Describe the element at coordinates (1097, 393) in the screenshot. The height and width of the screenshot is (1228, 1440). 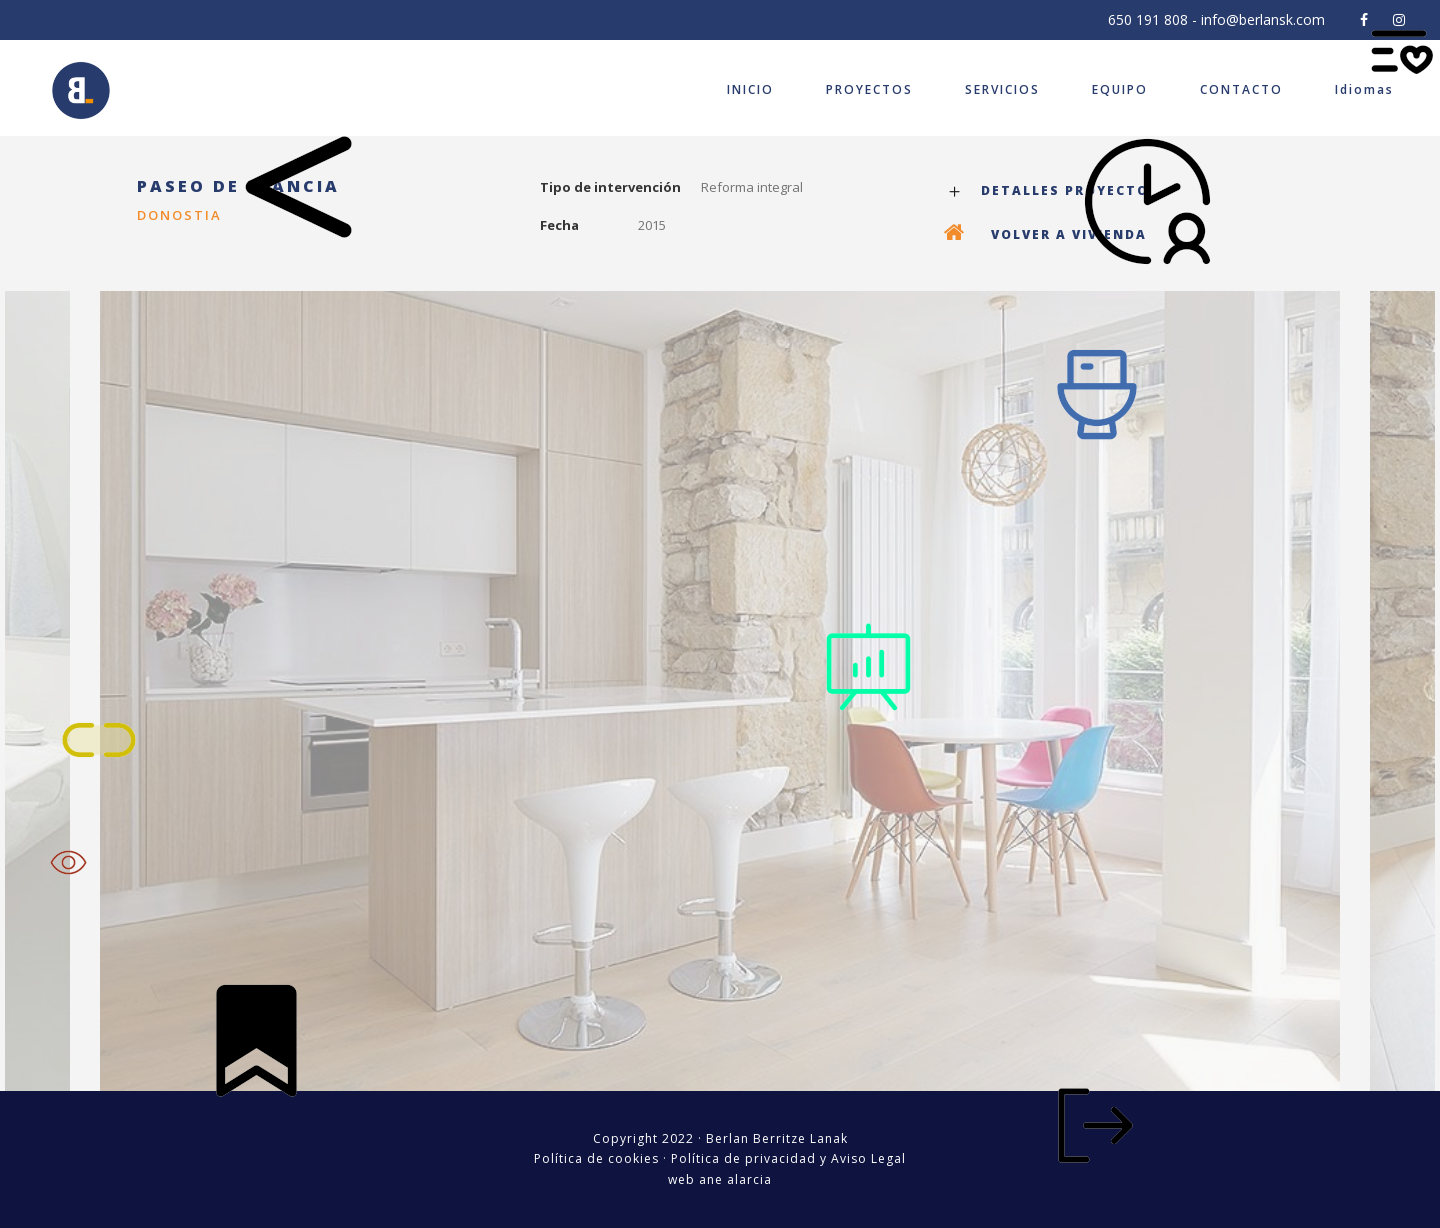
I see `indicates restroom location` at that location.